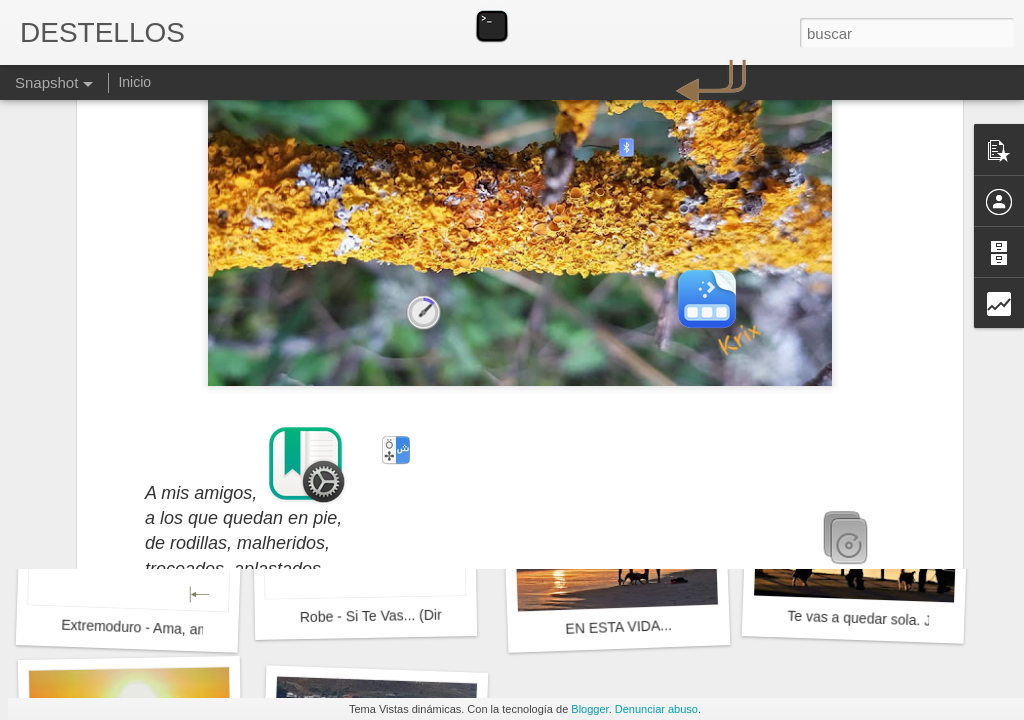 Image resolution: width=1024 pixels, height=720 pixels. I want to click on open terminal app, so click(492, 26).